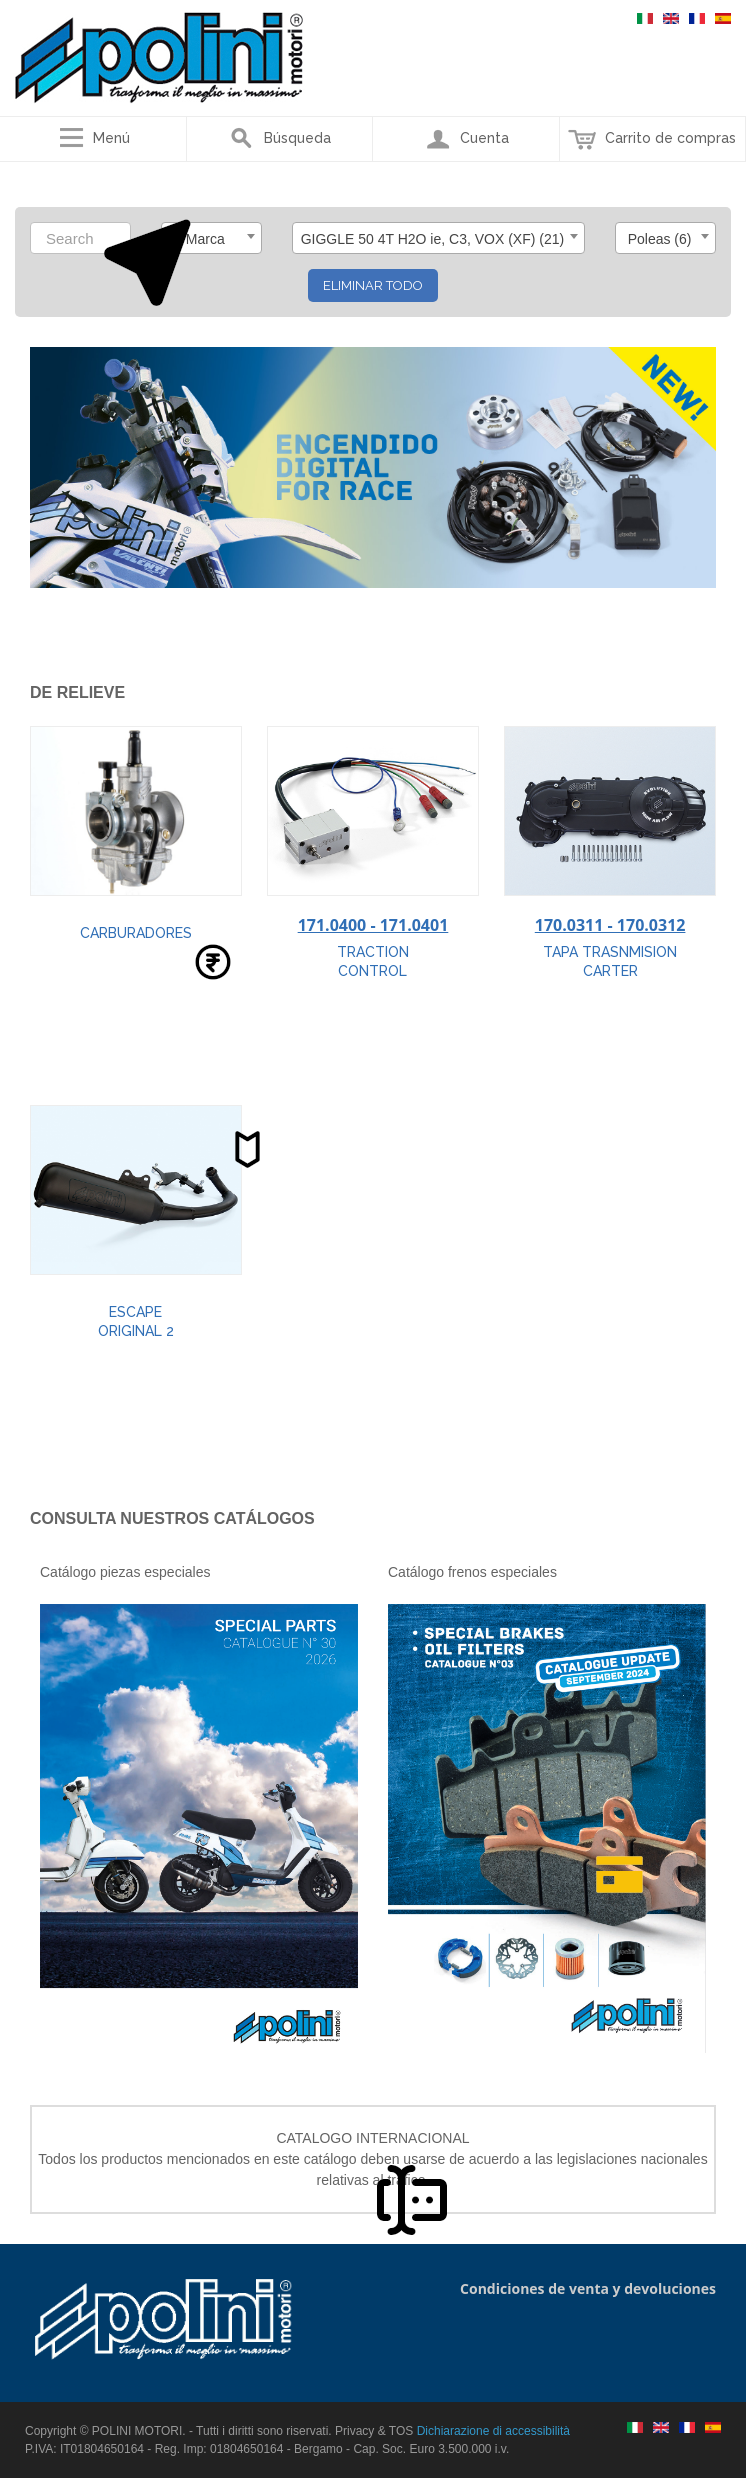 The width and height of the screenshot is (746, 2478). Describe the element at coordinates (213, 962) in the screenshot. I see `view balance in Indian rupees` at that location.